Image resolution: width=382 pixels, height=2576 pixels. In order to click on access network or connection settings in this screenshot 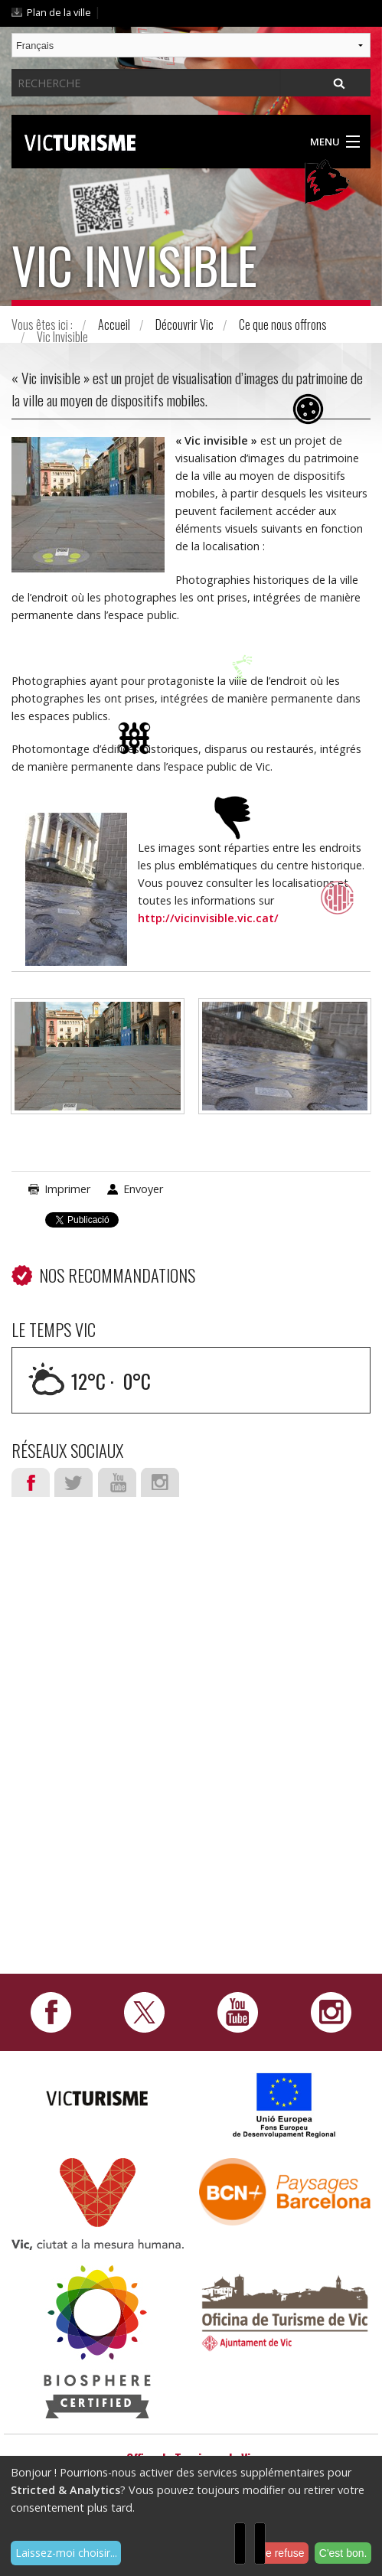, I will do `click(134, 738)`.